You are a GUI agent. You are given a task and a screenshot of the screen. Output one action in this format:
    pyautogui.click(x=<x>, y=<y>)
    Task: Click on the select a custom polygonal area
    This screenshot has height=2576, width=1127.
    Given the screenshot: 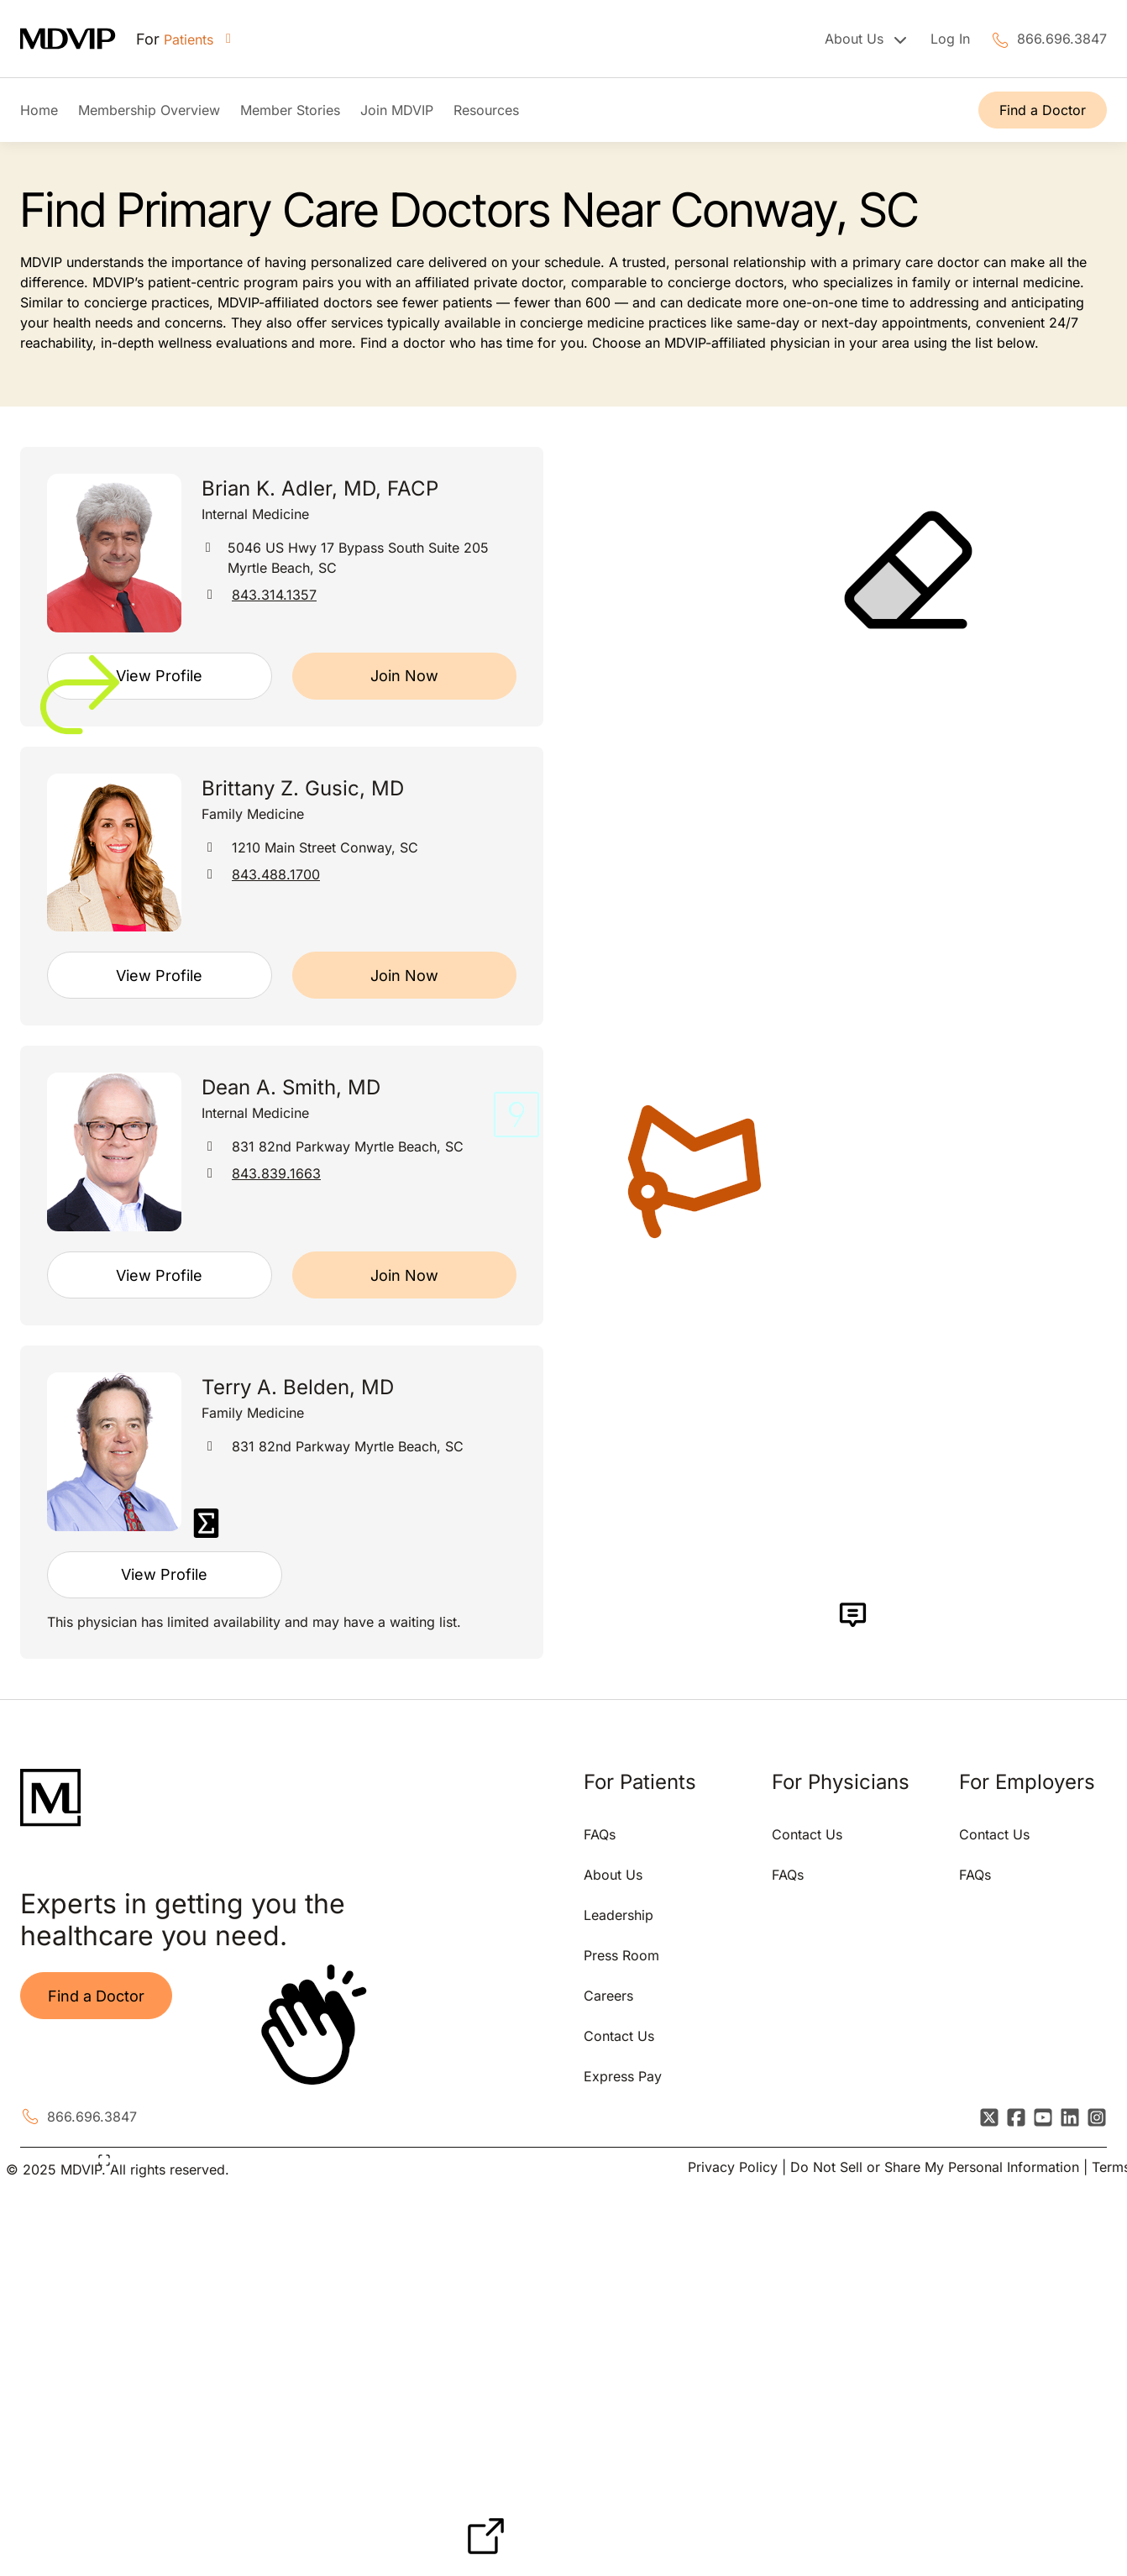 What is the action you would take?
    pyautogui.click(x=695, y=1172)
    